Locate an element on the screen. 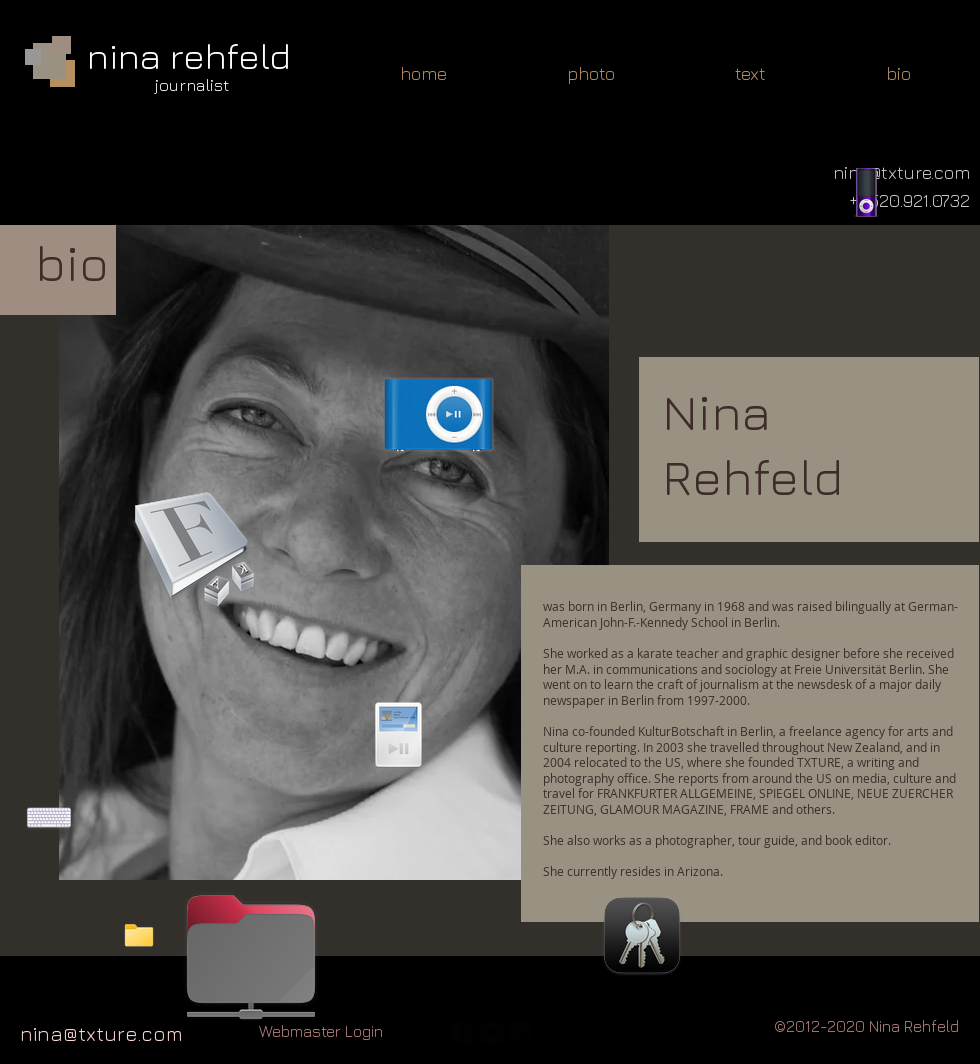  open keychain access to manage saved passwords is located at coordinates (642, 935).